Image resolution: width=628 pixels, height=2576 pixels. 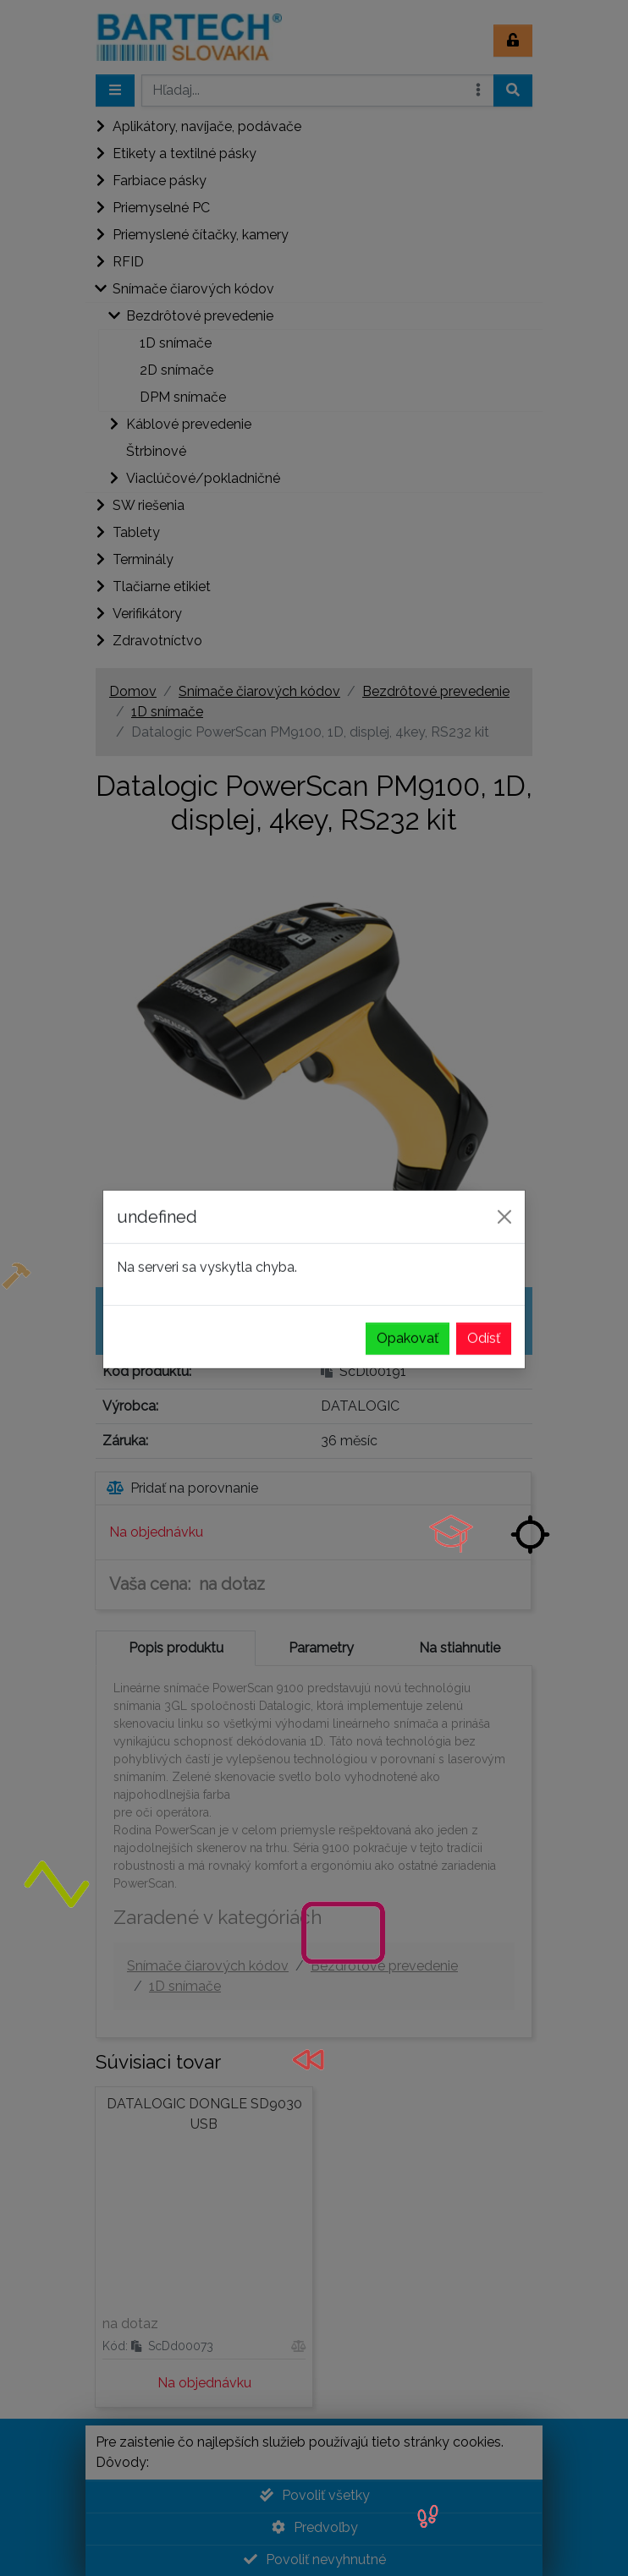 What do you see at coordinates (16, 1275) in the screenshot?
I see `access tools or settings` at bounding box center [16, 1275].